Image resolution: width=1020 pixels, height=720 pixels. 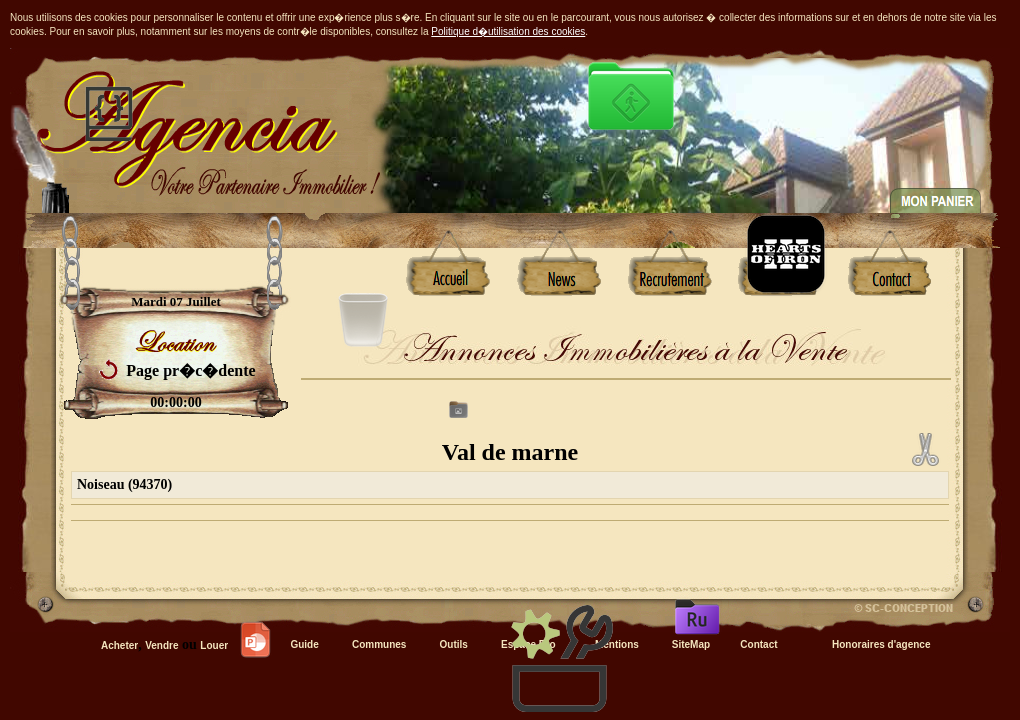 What do you see at coordinates (697, 618) in the screenshot?
I see `open folder containing Adobe Rush project files` at bounding box center [697, 618].